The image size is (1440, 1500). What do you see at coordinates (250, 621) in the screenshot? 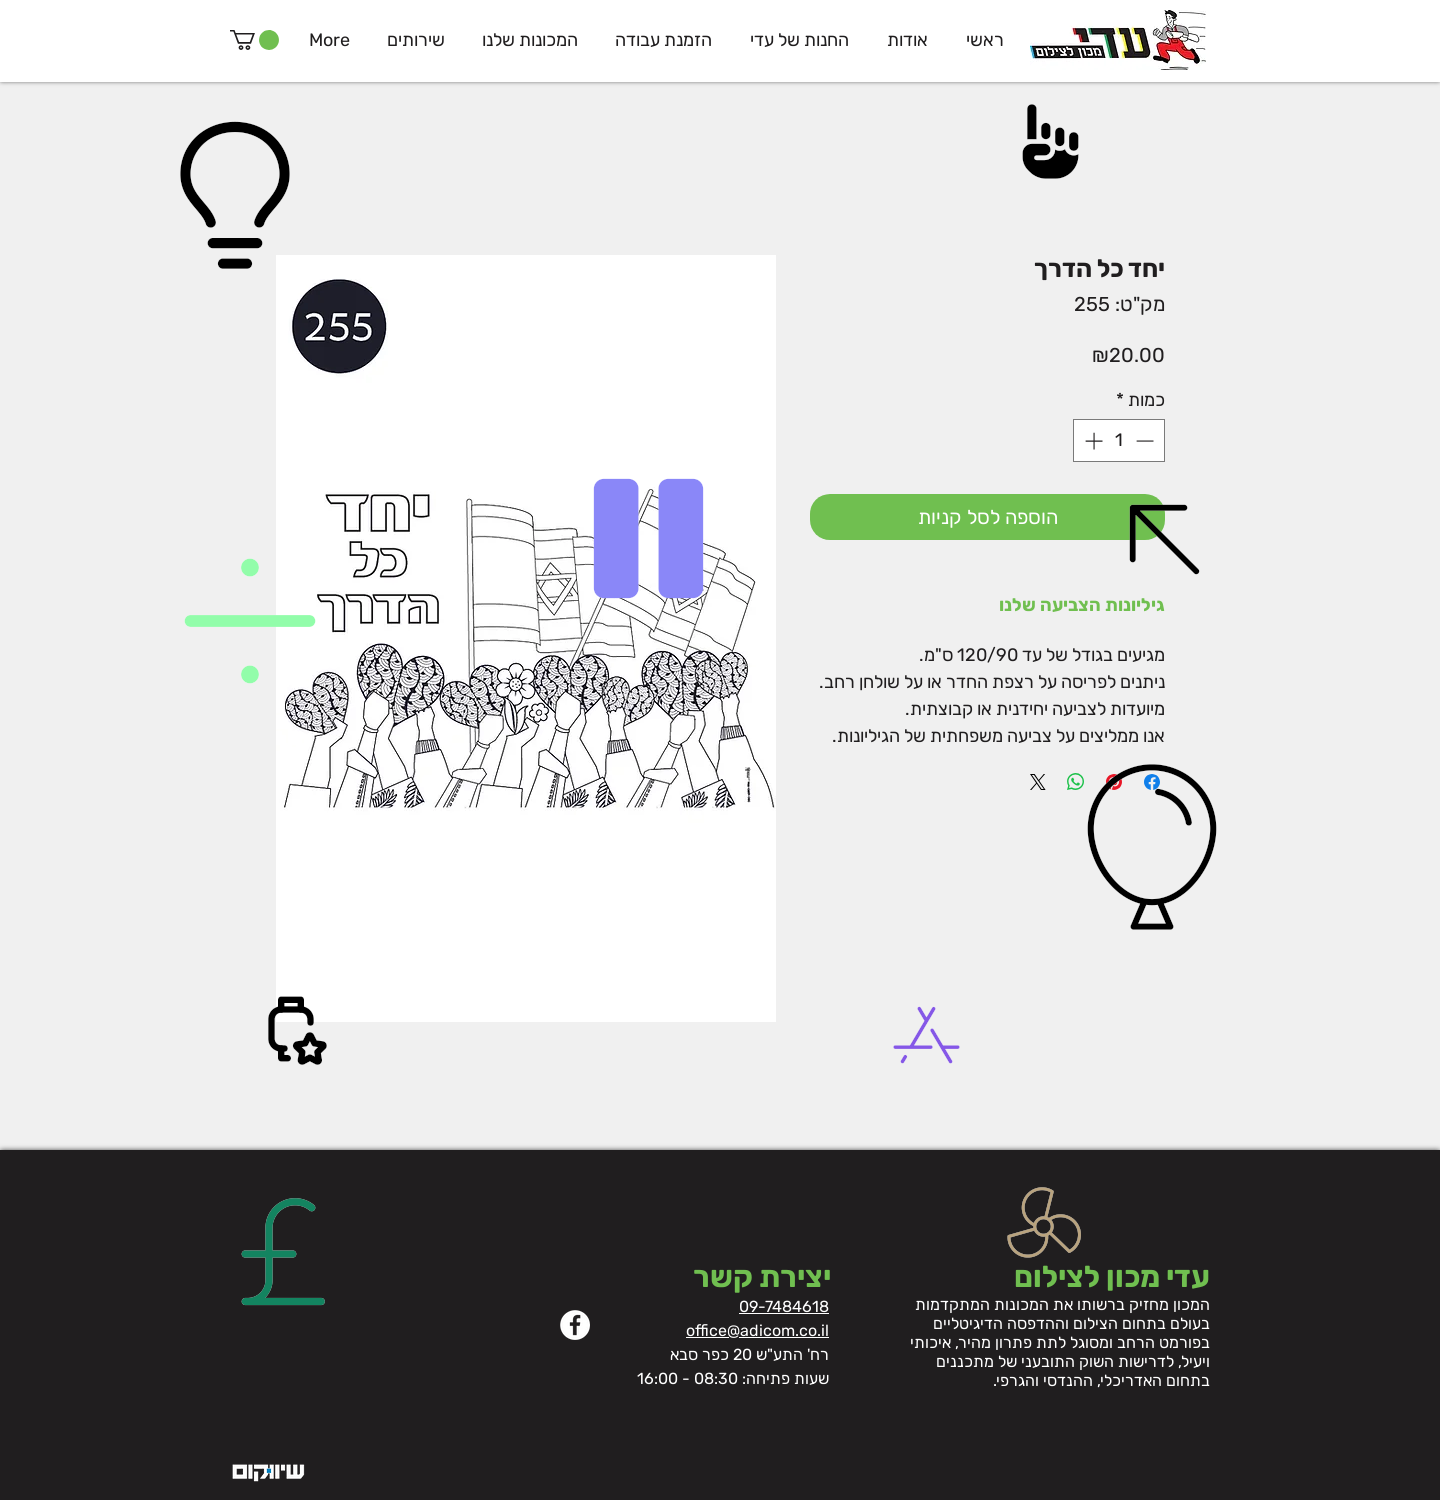
I see `perform a division calculation` at bounding box center [250, 621].